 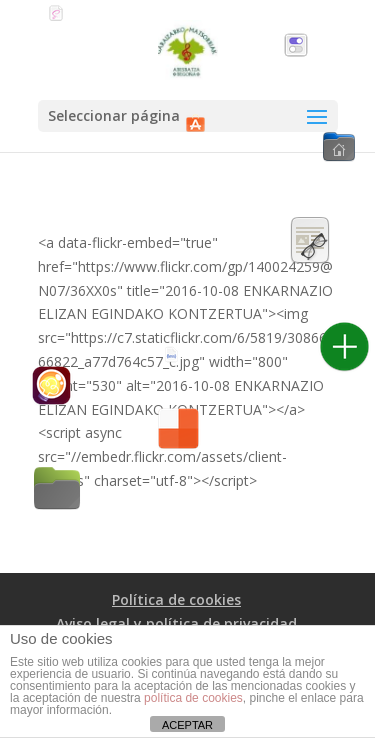 What do you see at coordinates (344, 346) in the screenshot?
I see `add a new item` at bounding box center [344, 346].